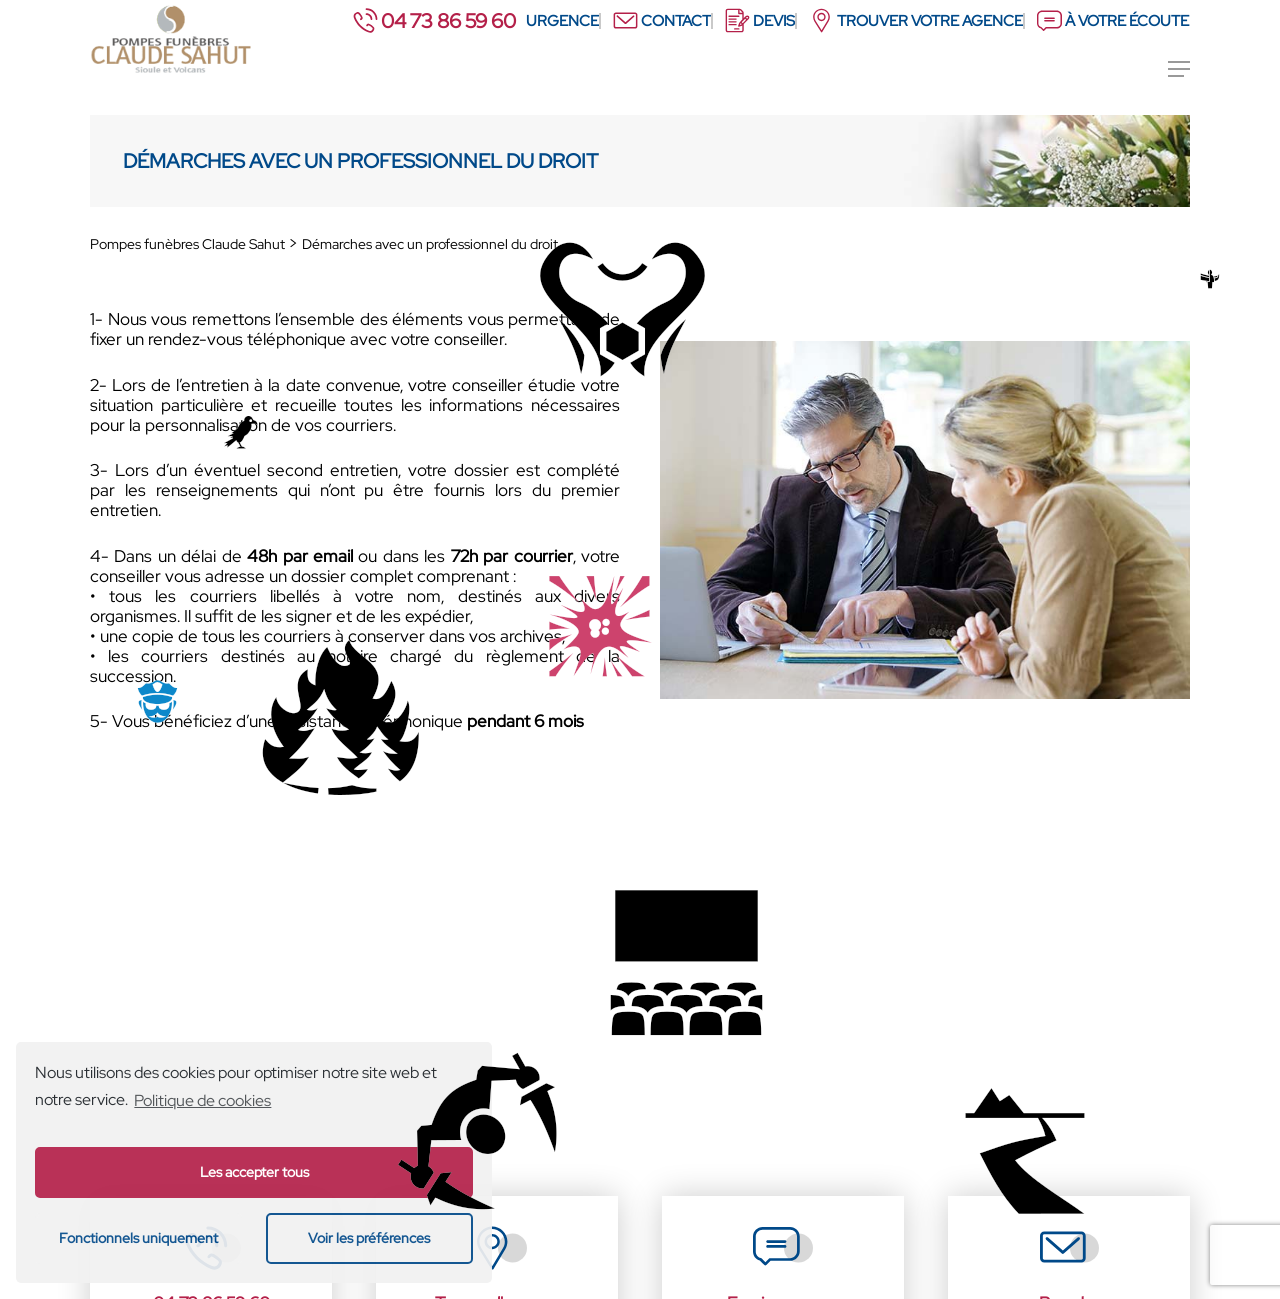 Image resolution: width=1280 pixels, height=1299 pixels. Describe the element at coordinates (1210, 279) in the screenshot. I see `indicates a split or divided character state` at that location.